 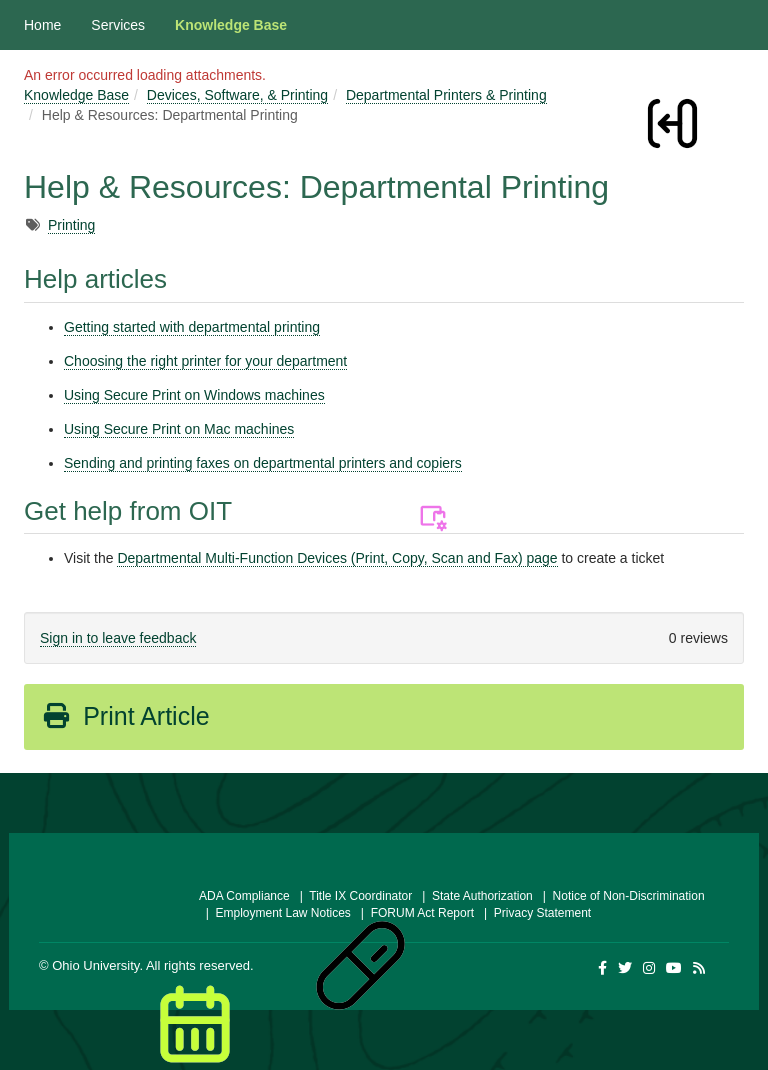 I want to click on manage device settings, so click(x=433, y=517).